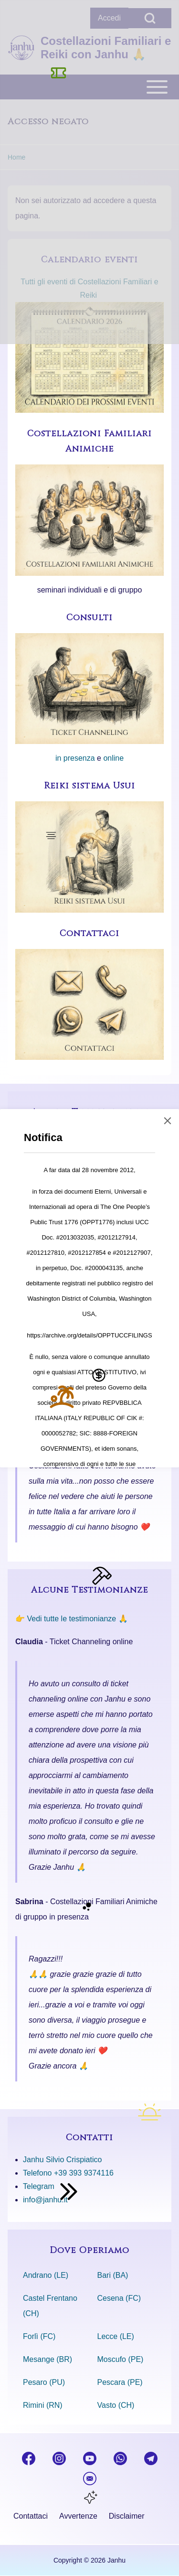  I want to click on view your tickets or passes, so click(58, 73).